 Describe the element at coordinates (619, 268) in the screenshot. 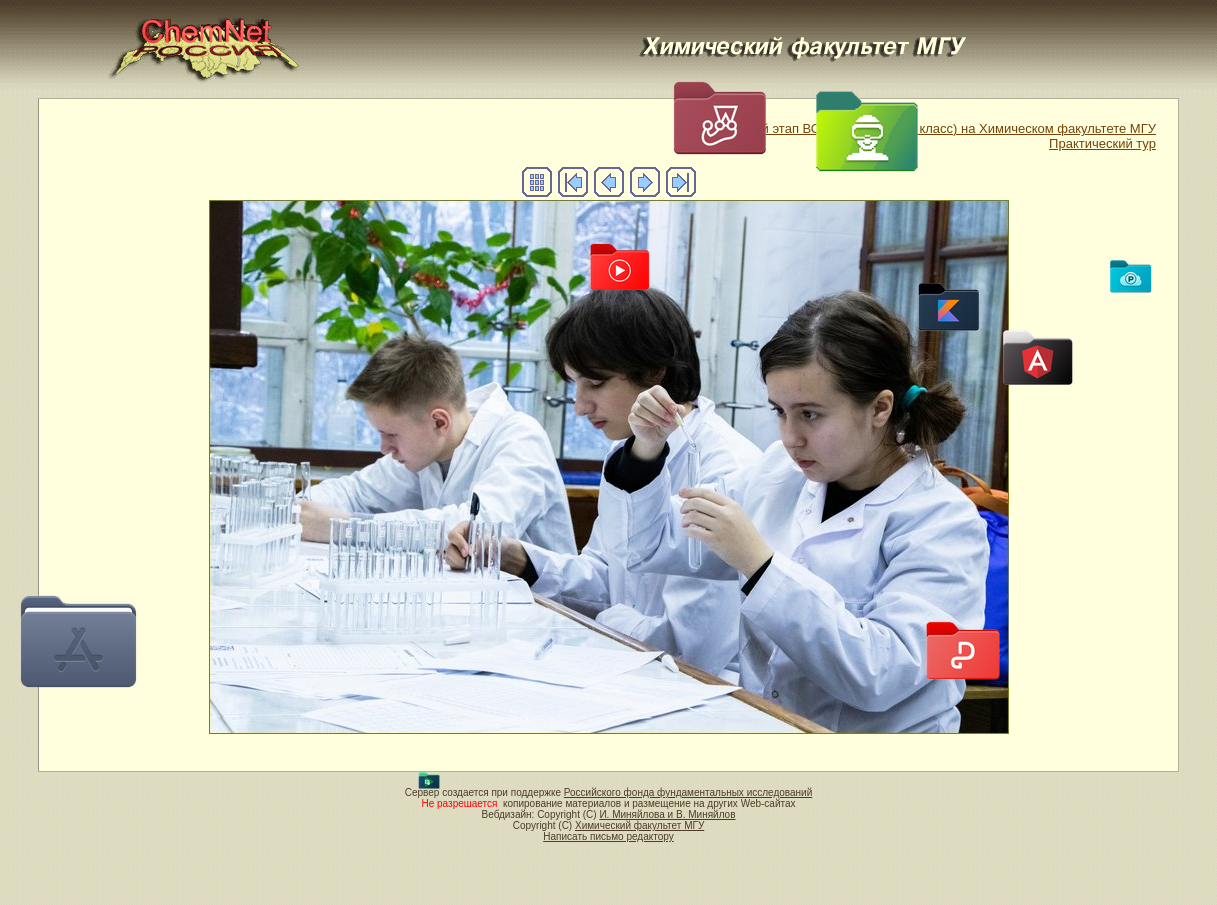

I see `open folder containing youtube music files` at that location.